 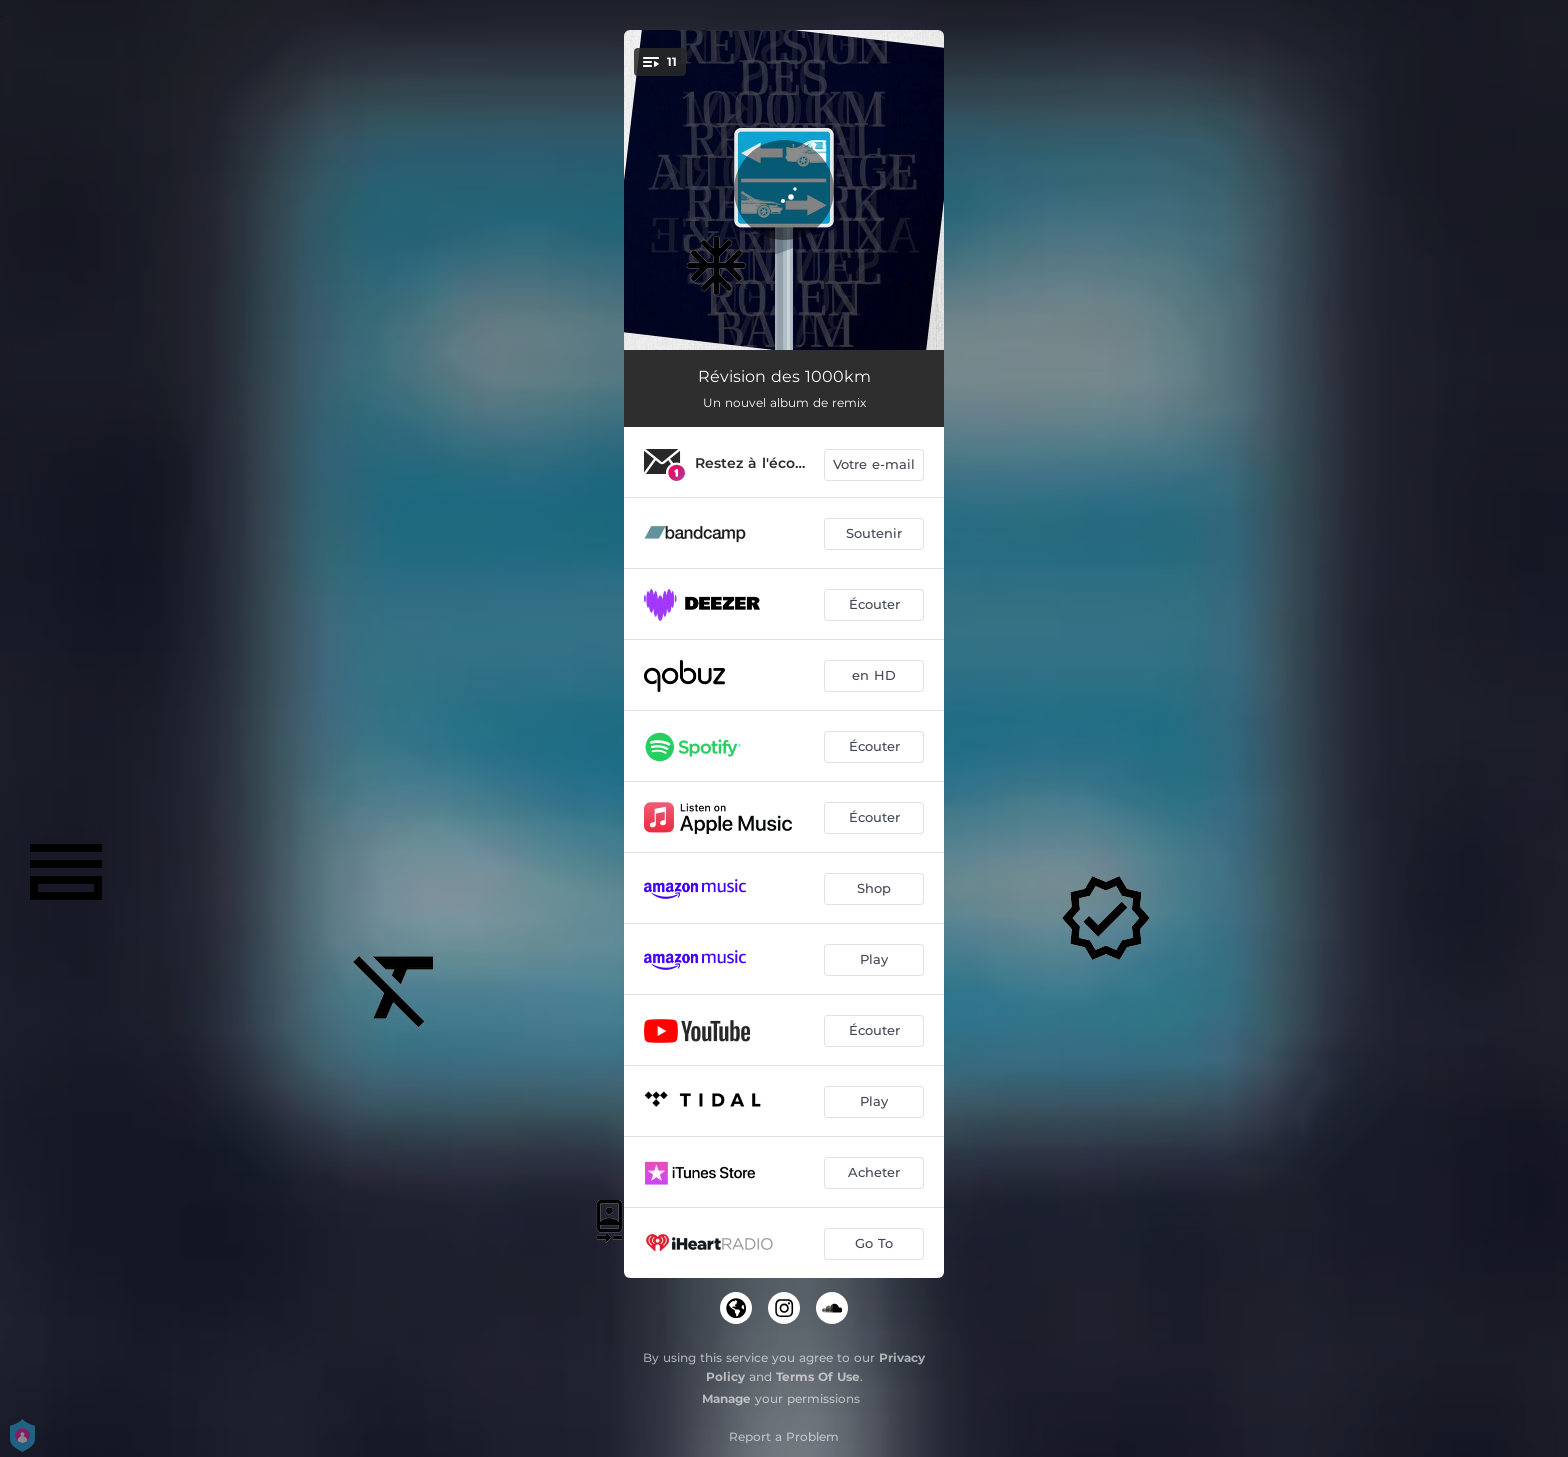 I want to click on indicates a verified account or profile, so click(x=1106, y=918).